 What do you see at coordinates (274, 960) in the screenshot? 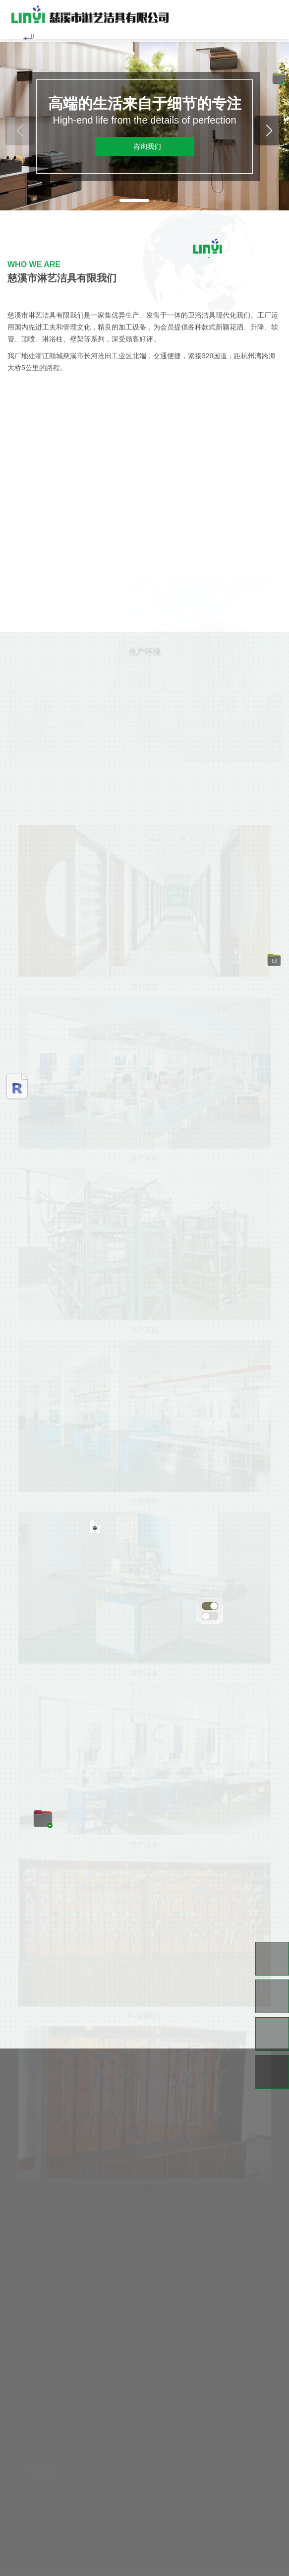
I see `open your videos folder` at bounding box center [274, 960].